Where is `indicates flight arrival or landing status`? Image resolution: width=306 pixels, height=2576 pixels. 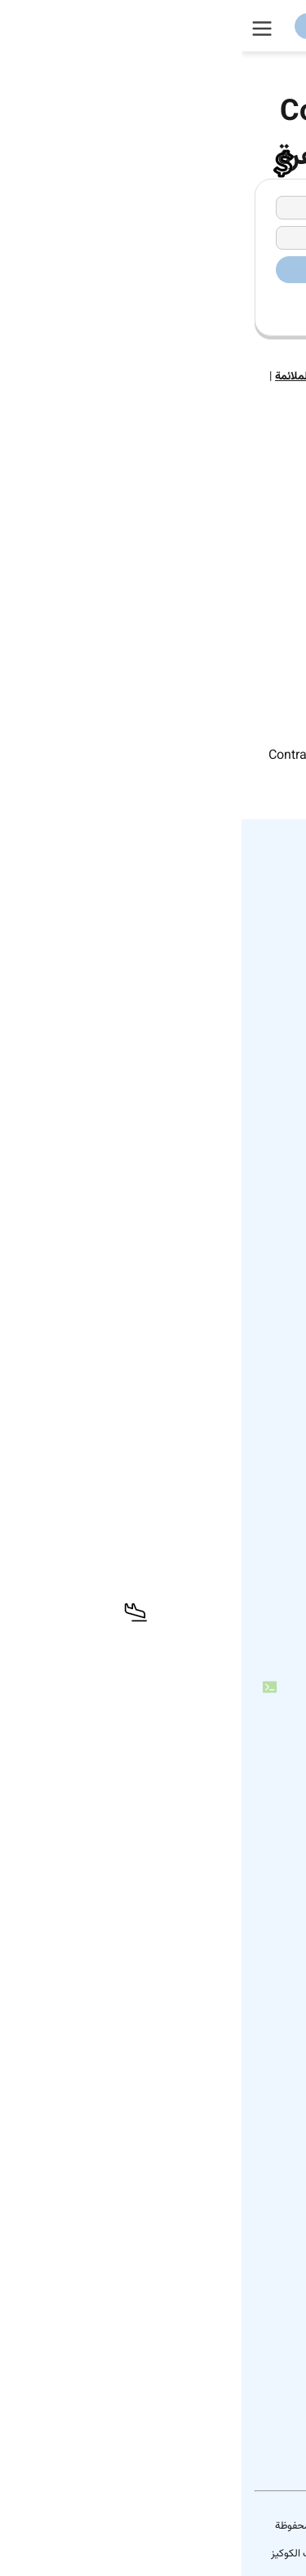 indicates flight arrival or landing status is located at coordinates (135, 1612).